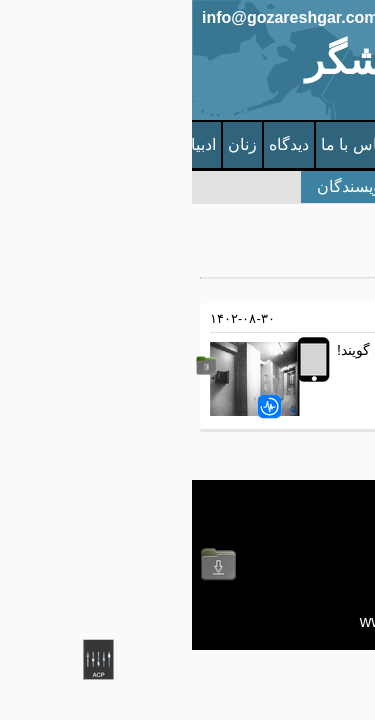 The height and width of the screenshot is (720, 375). What do you see at coordinates (98, 660) in the screenshot?
I see `open audio control panel settings` at bounding box center [98, 660].